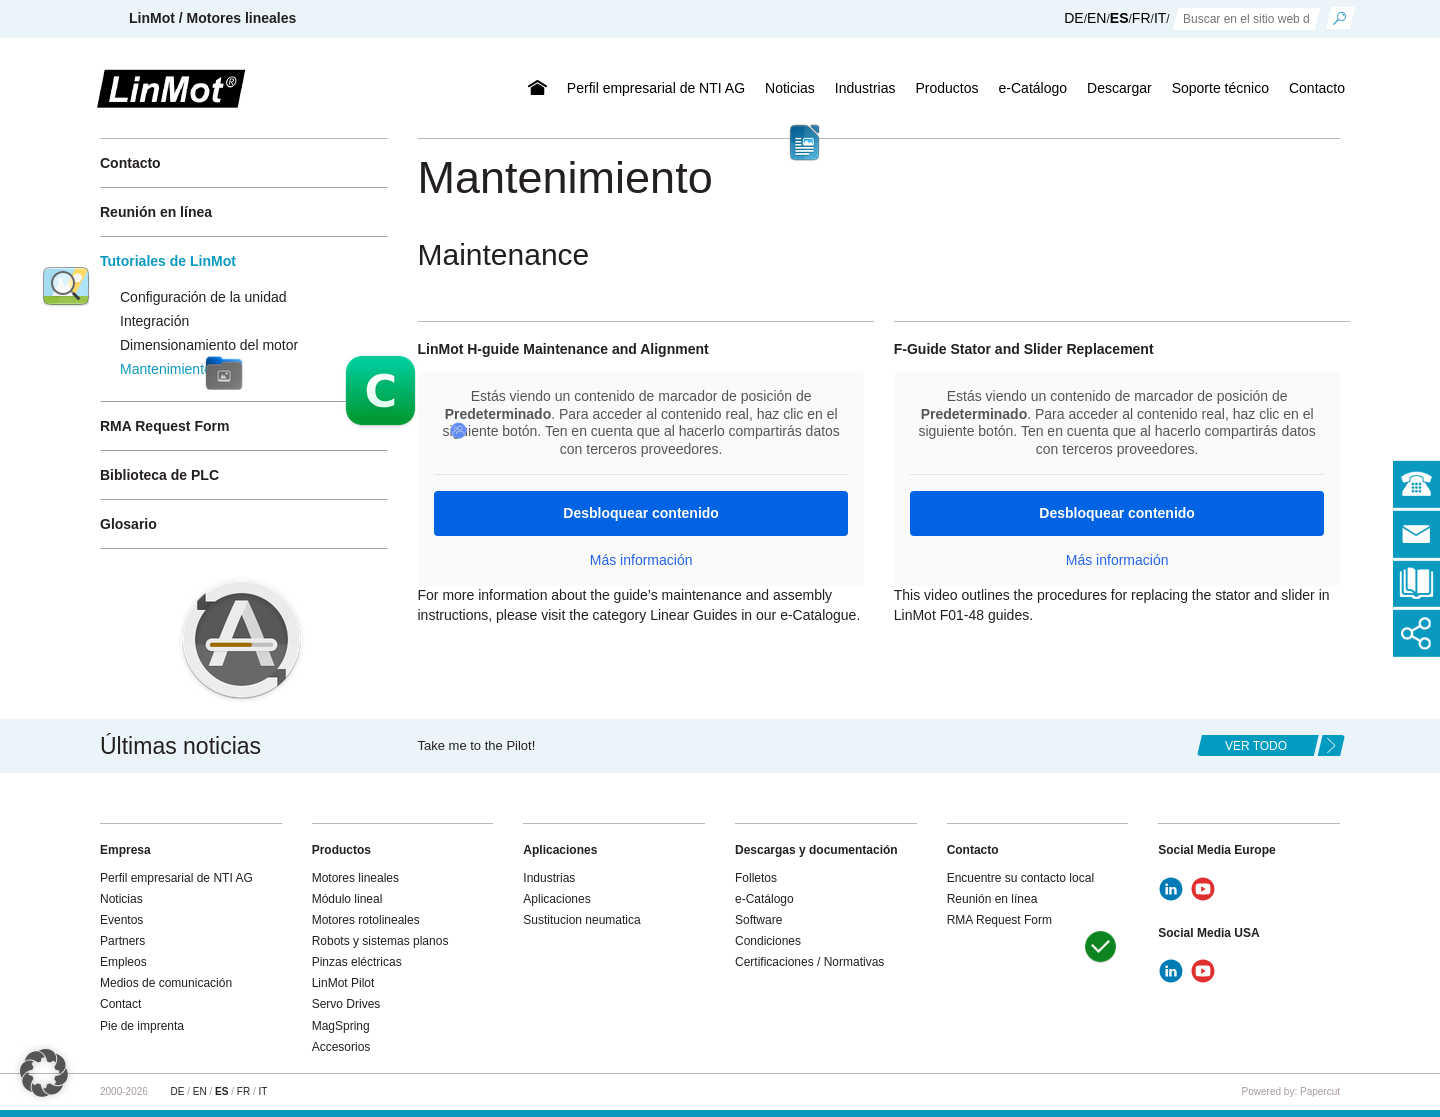 Image resolution: width=1440 pixels, height=1117 pixels. What do you see at coordinates (66, 286) in the screenshot?
I see `open image viewer application` at bounding box center [66, 286].